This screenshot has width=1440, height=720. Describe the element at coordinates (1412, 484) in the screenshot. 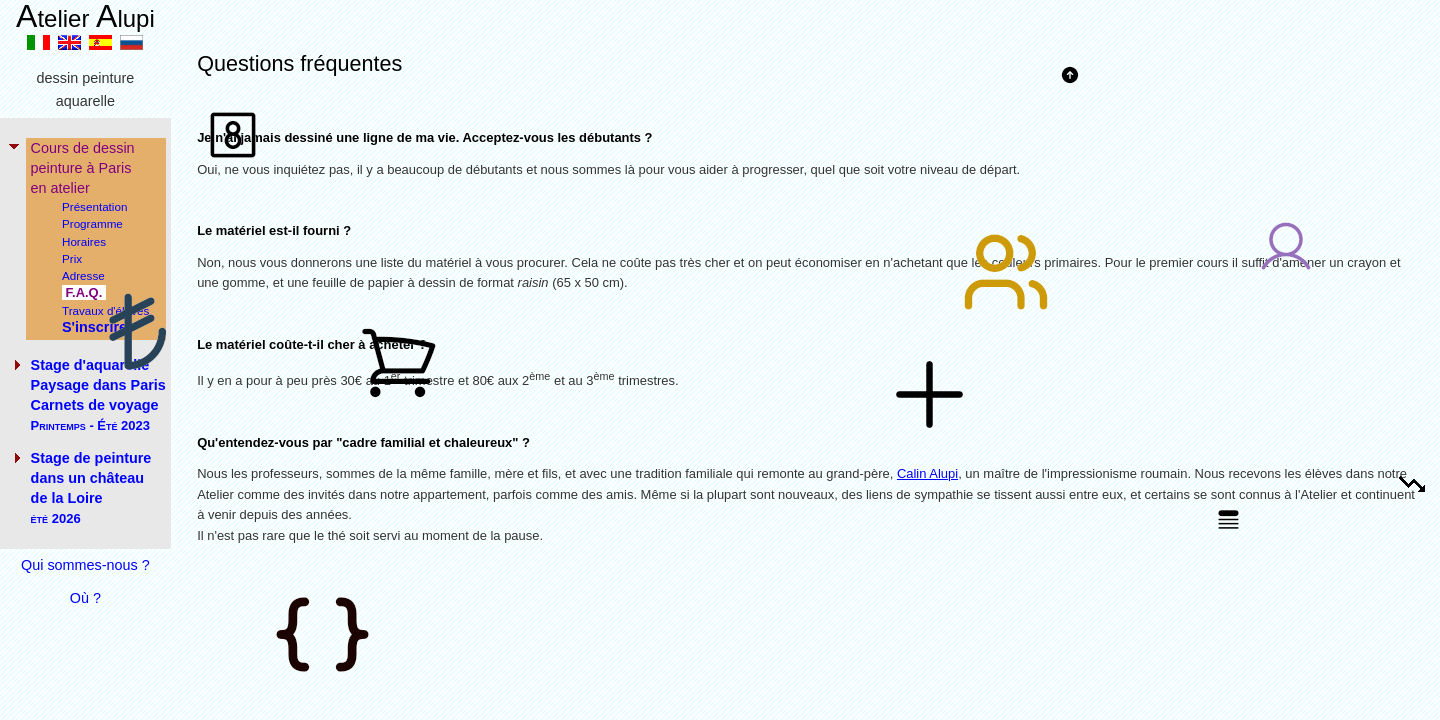

I see `indicates a downward trend in data or metrics` at that location.